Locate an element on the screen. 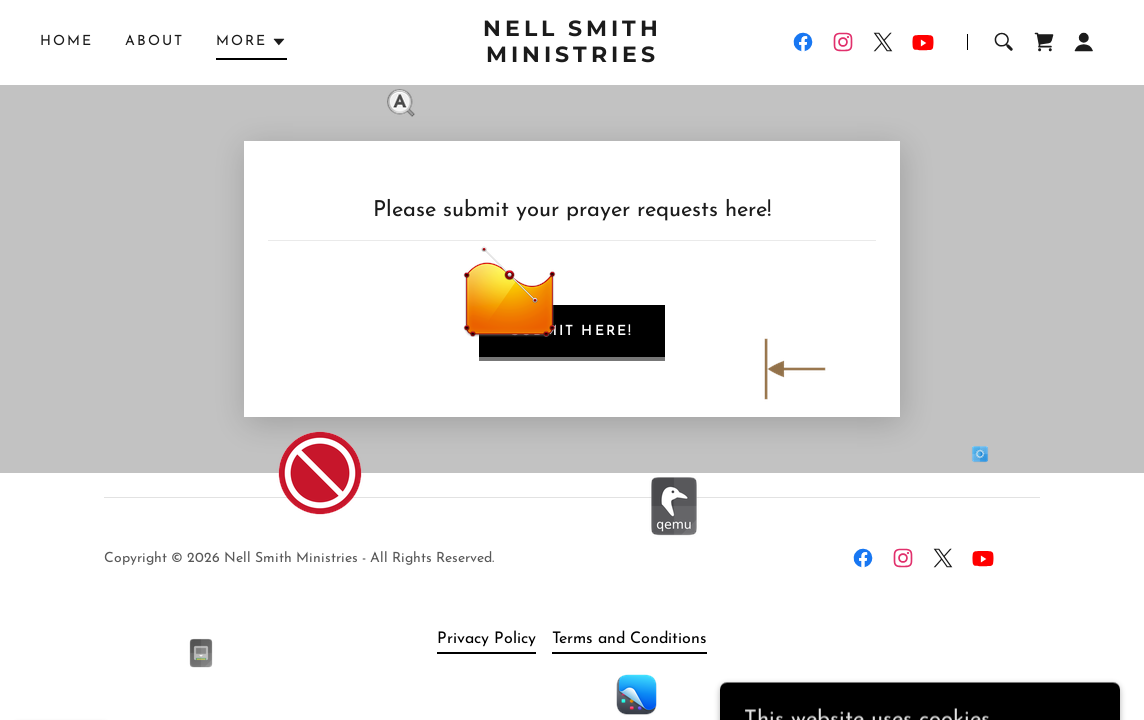 The height and width of the screenshot is (720, 1144). game boy advance ROM file is located at coordinates (201, 653).